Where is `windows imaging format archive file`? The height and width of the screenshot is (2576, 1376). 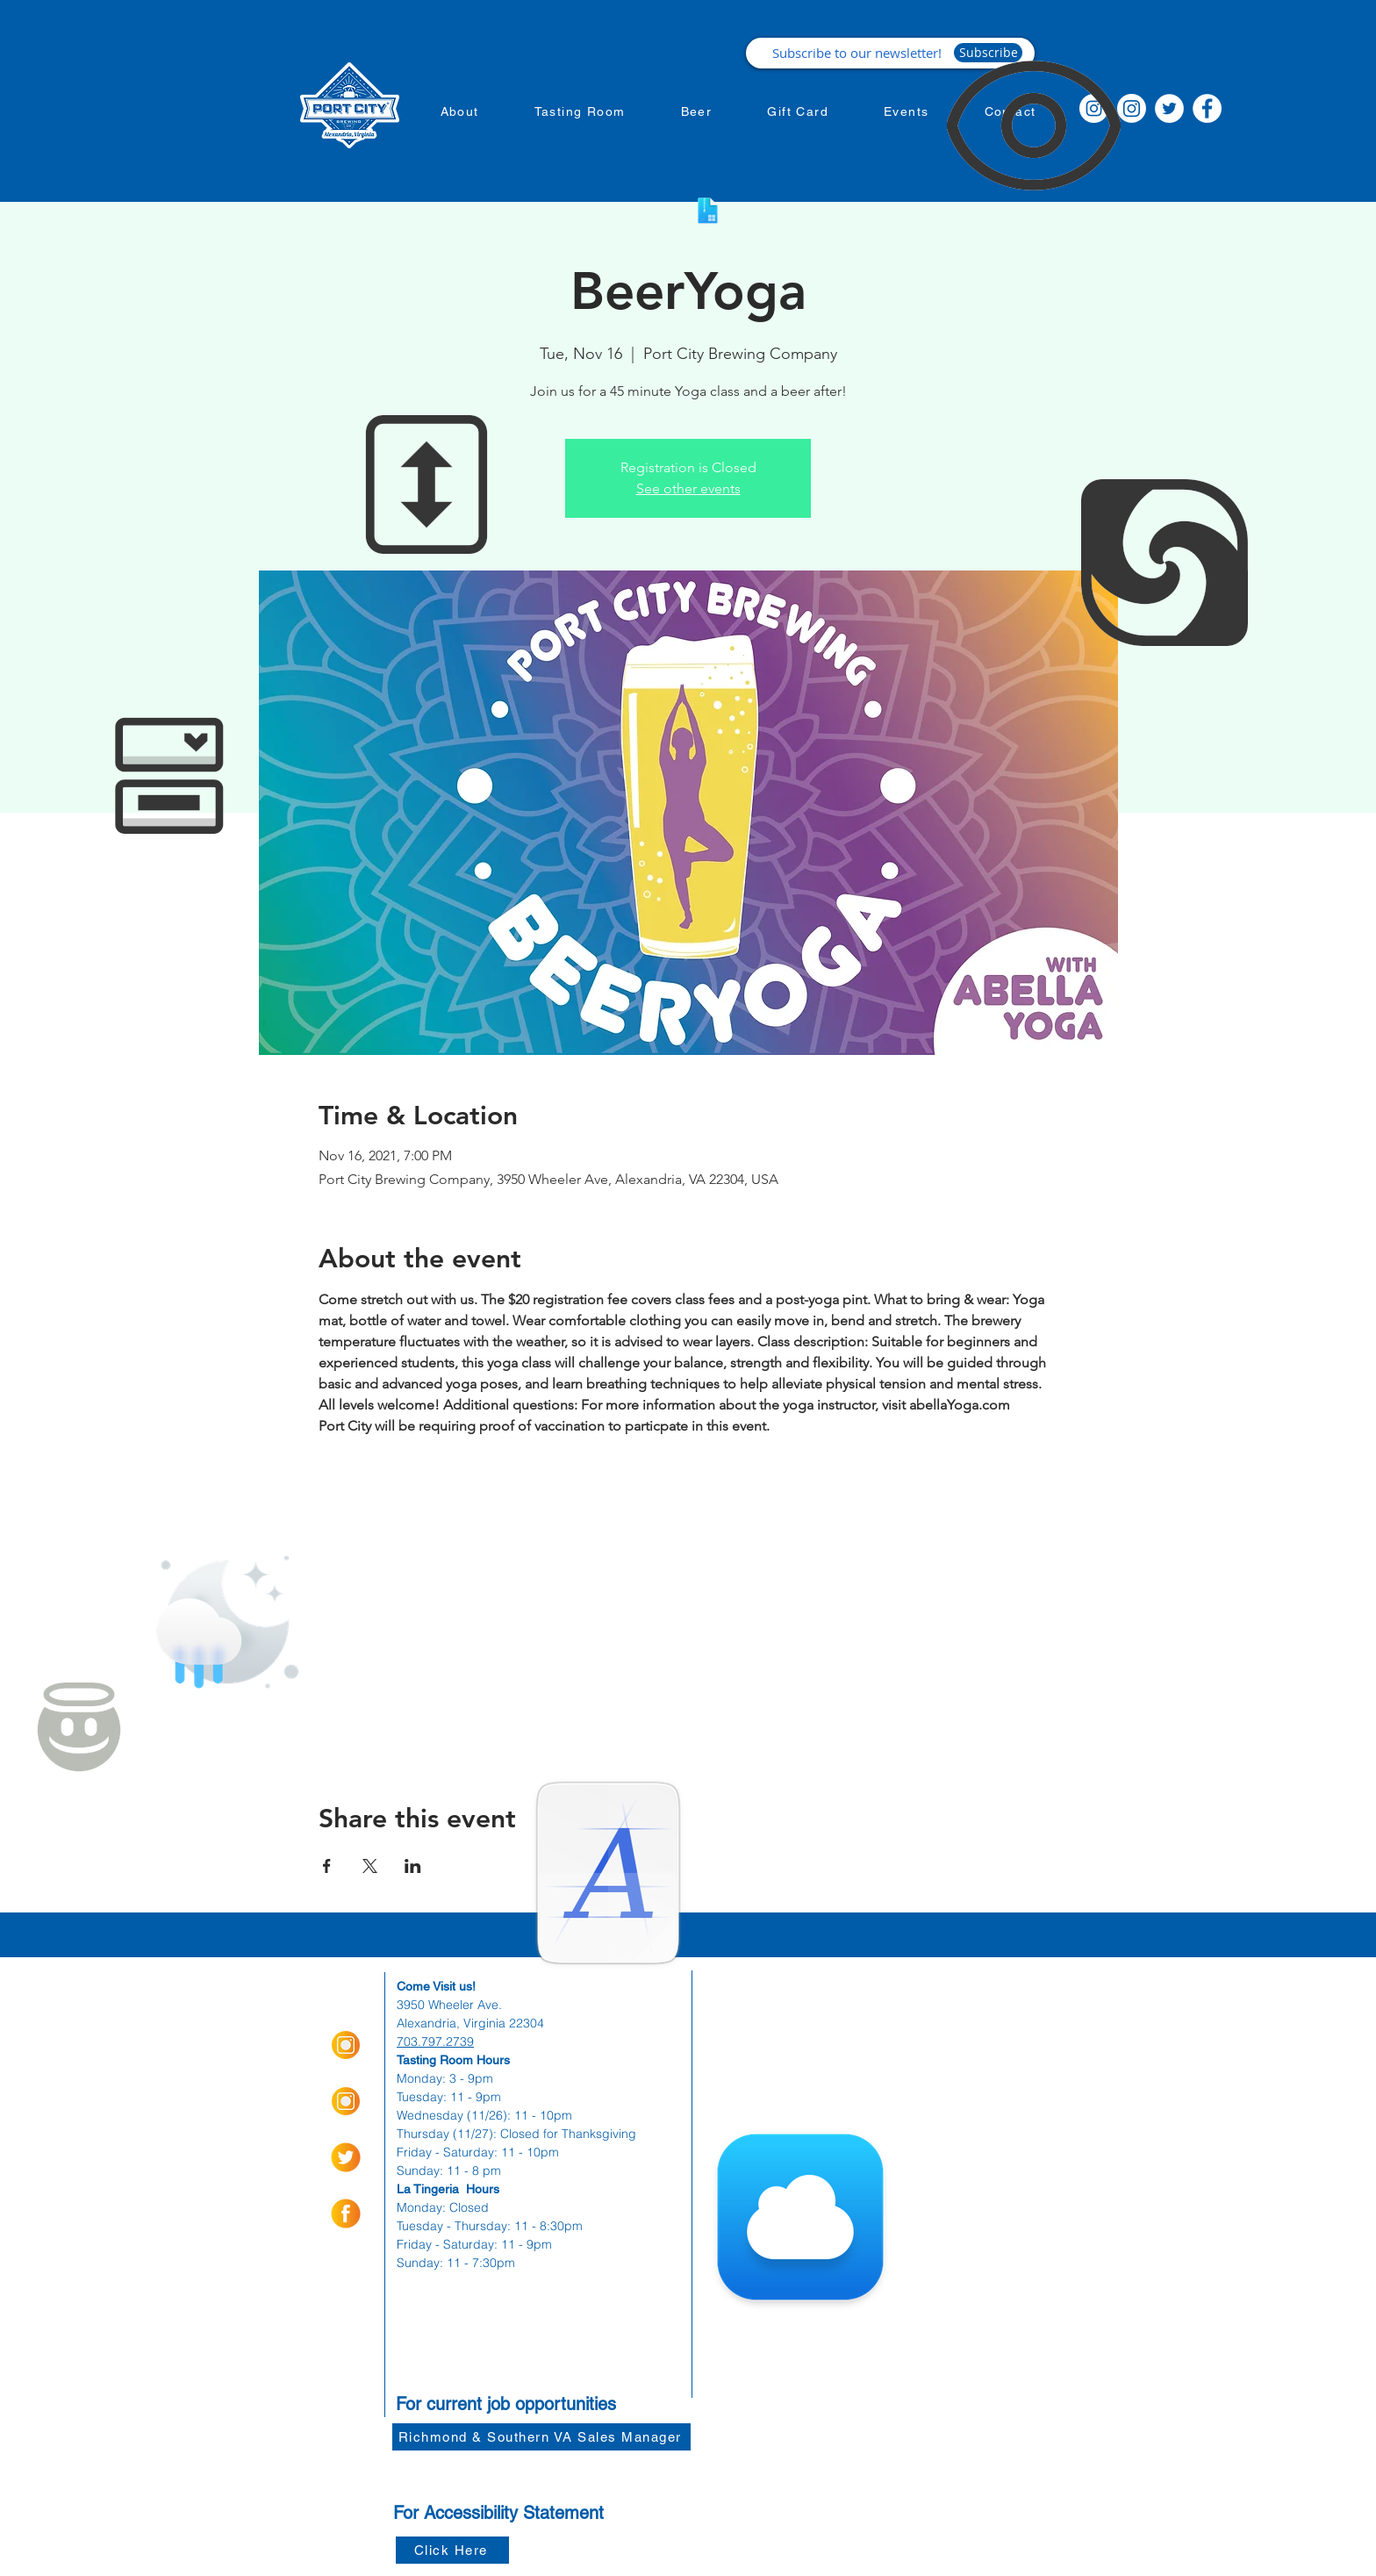 windows imaging format archive file is located at coordinates (707, 211).